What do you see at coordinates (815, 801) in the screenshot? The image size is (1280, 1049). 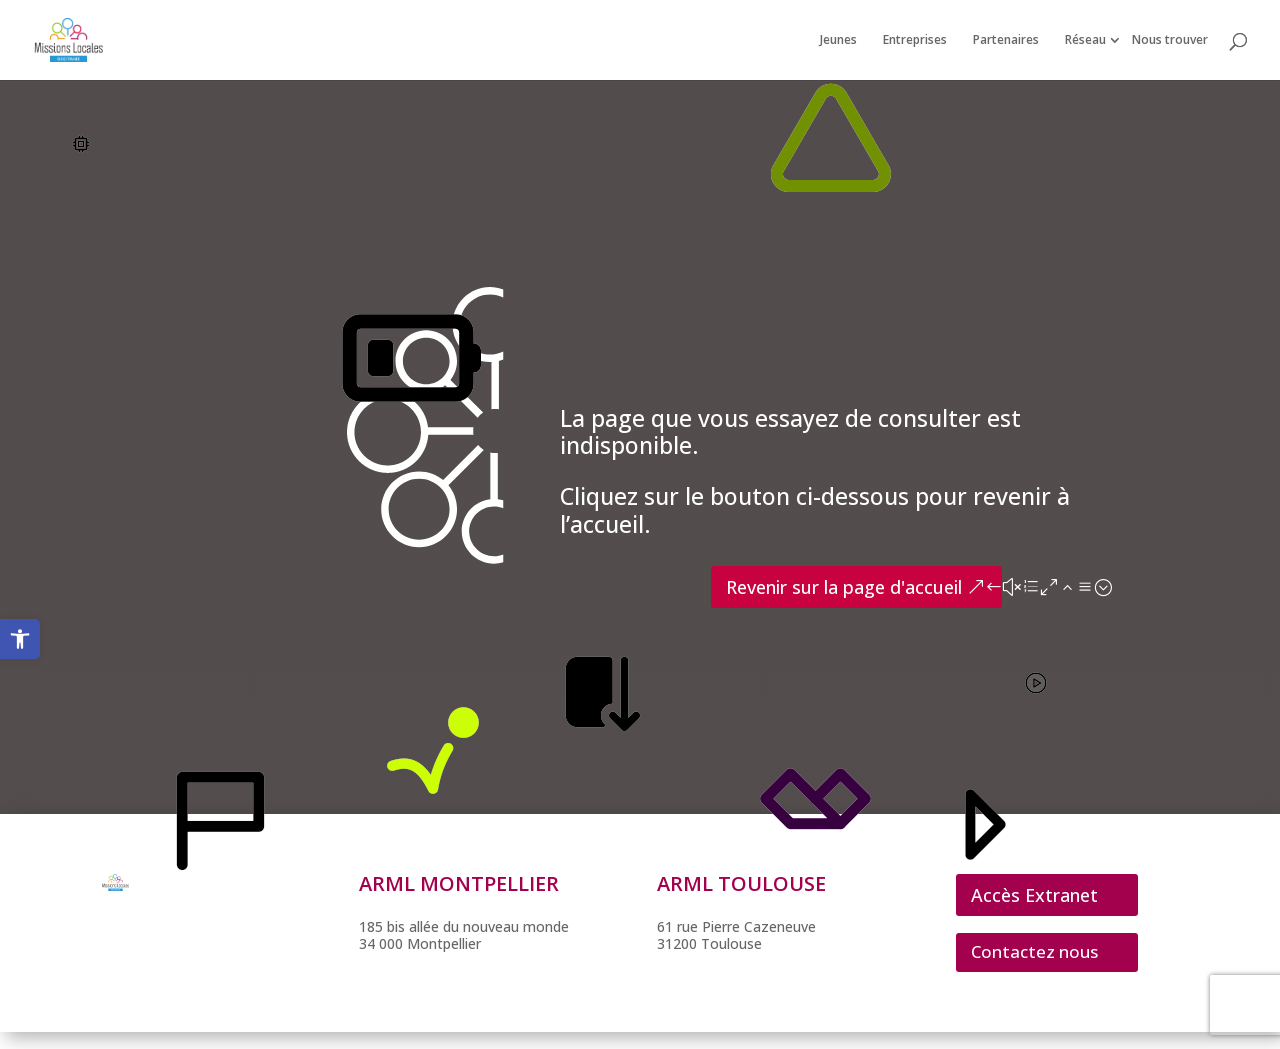 I see `alpine.js framework logo` at bounding box center [815, 801].